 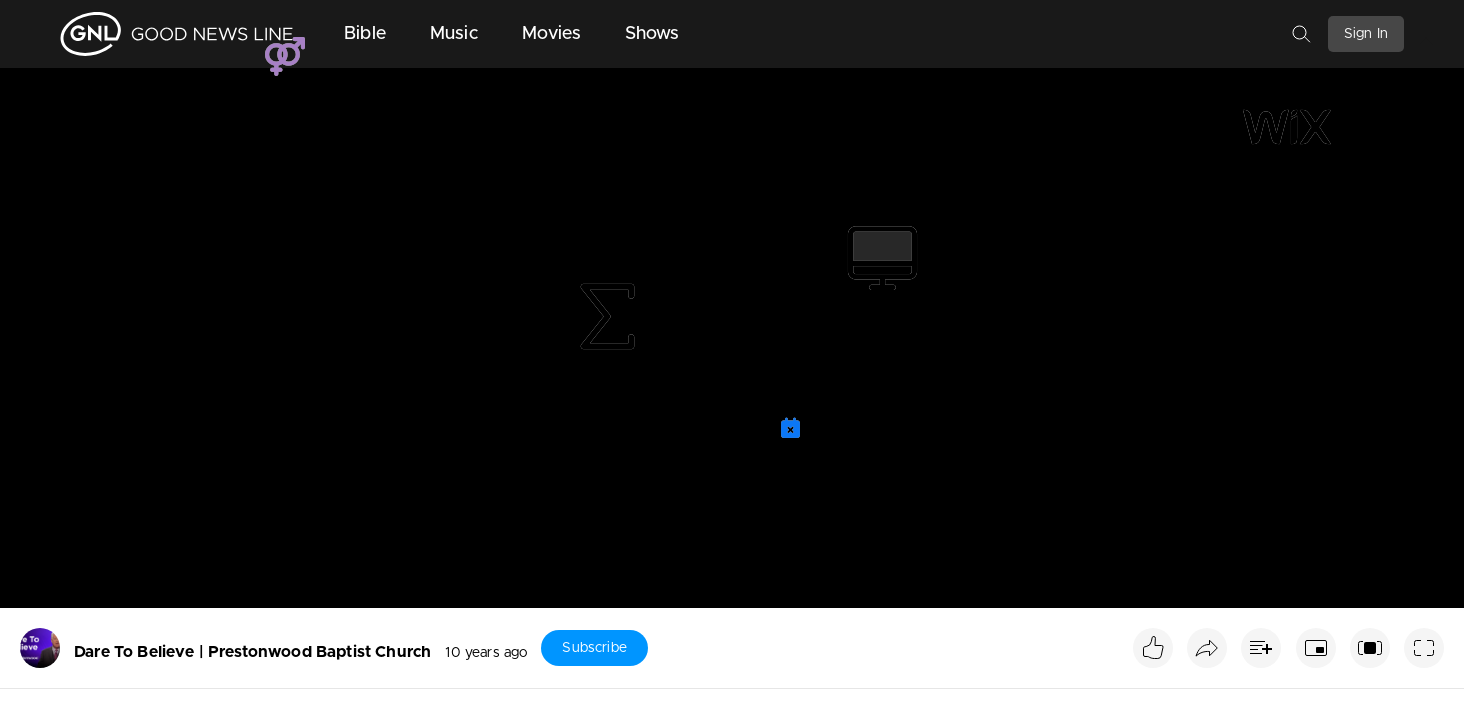 What do you see at coordinates (1287, 127) in the screenshot?
I see `visit or connect to wix website builder` at bounding box center [1287, 127].